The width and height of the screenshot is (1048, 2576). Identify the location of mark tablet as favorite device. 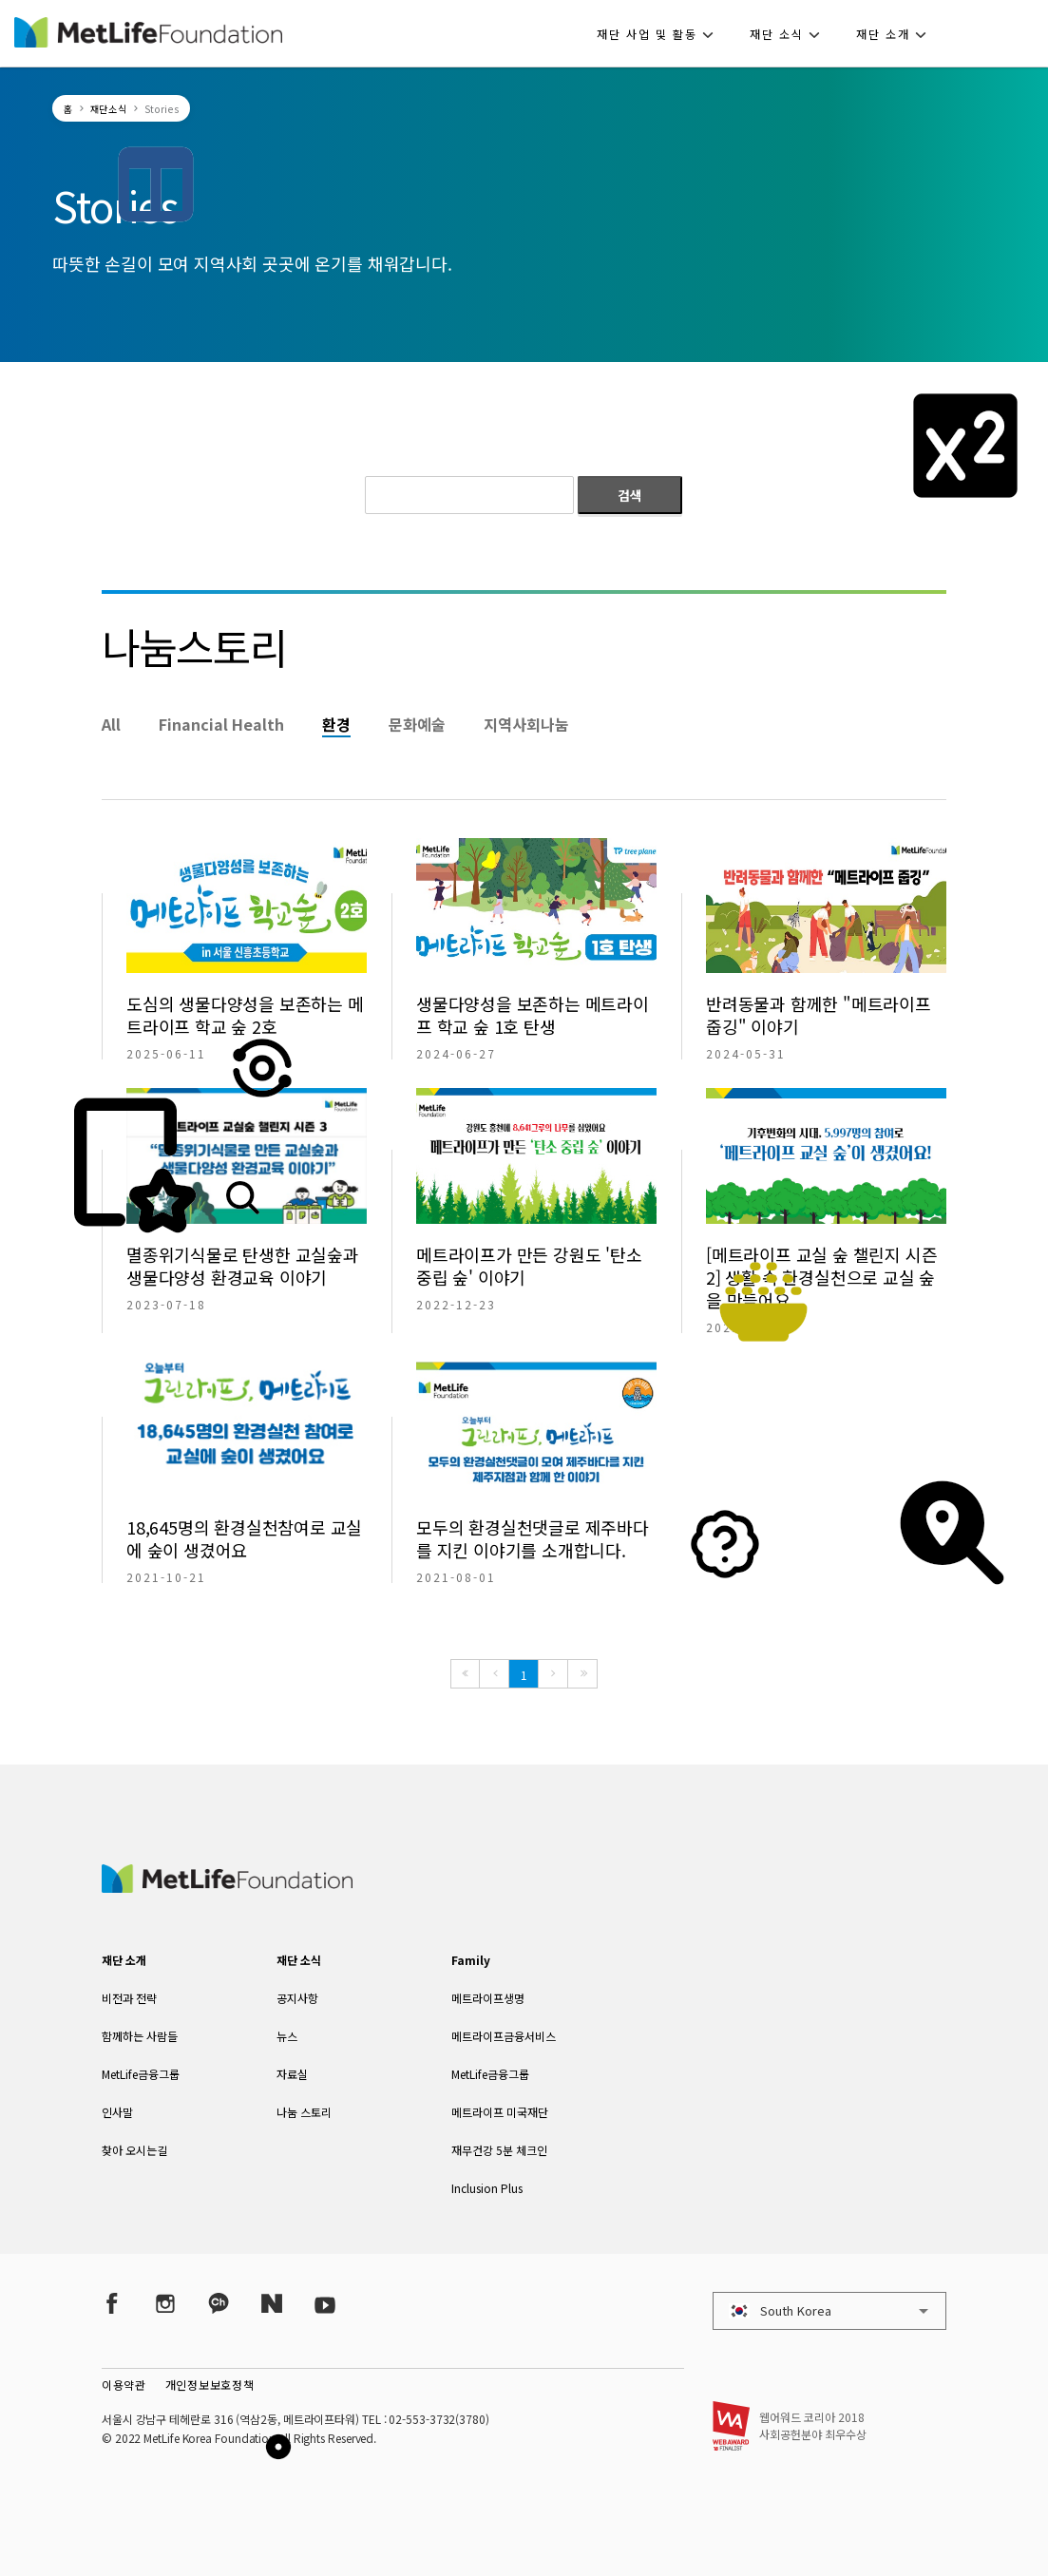
(125, 1162).